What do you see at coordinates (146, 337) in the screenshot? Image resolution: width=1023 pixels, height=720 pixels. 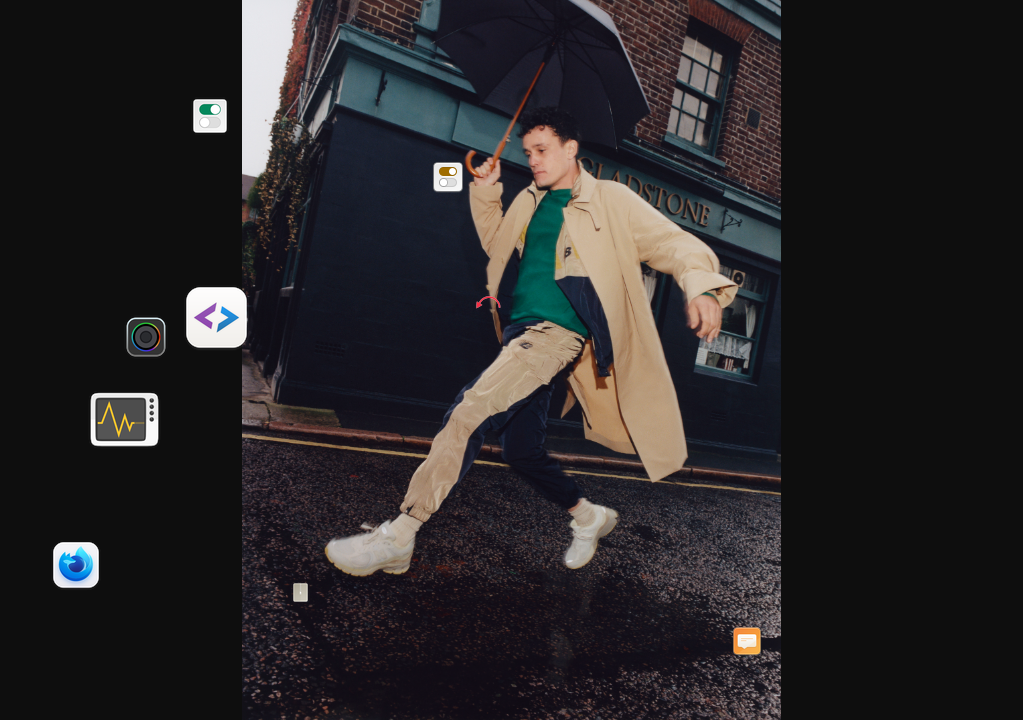 I see `open DaVinci Resolve color grading panels` at bounding box center [146, 337].